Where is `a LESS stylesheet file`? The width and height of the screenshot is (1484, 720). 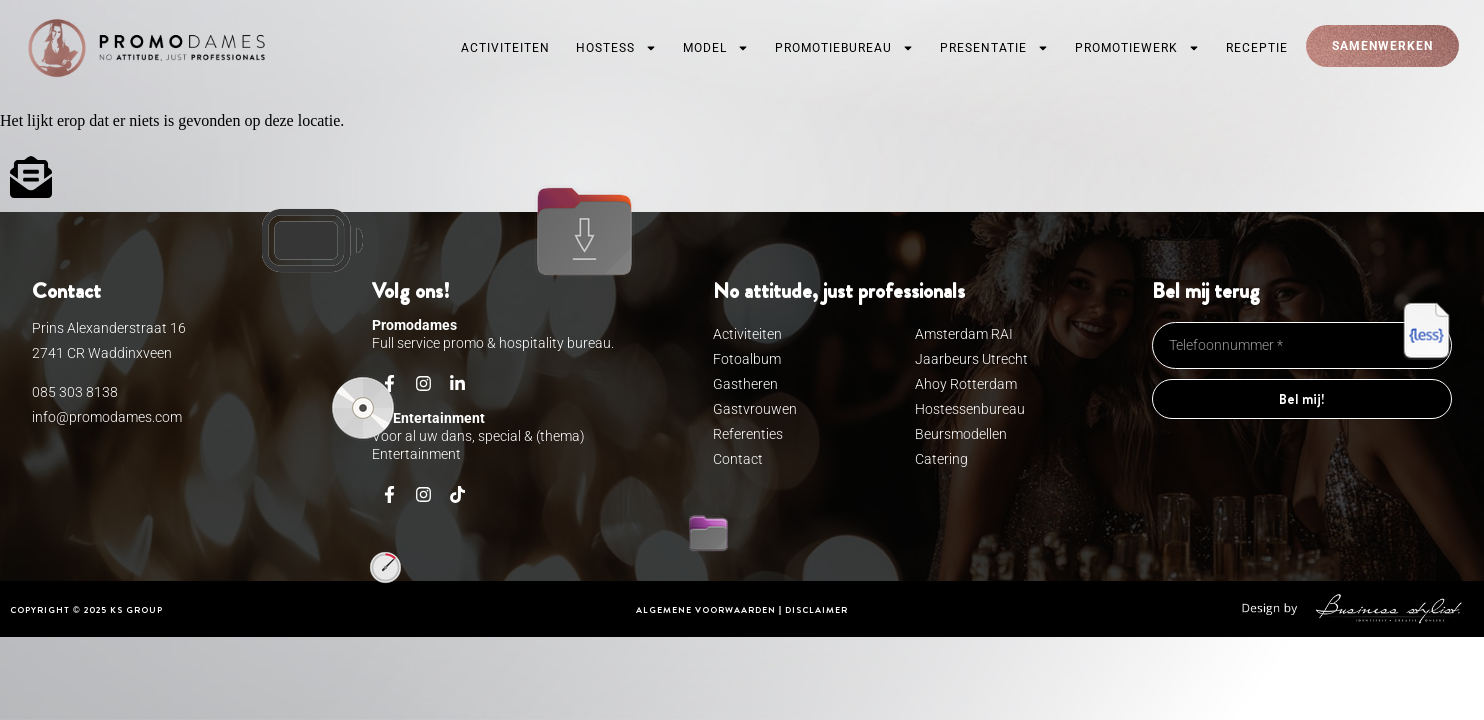 a LESS stylesheet file is located at coordinates (1426, 330).